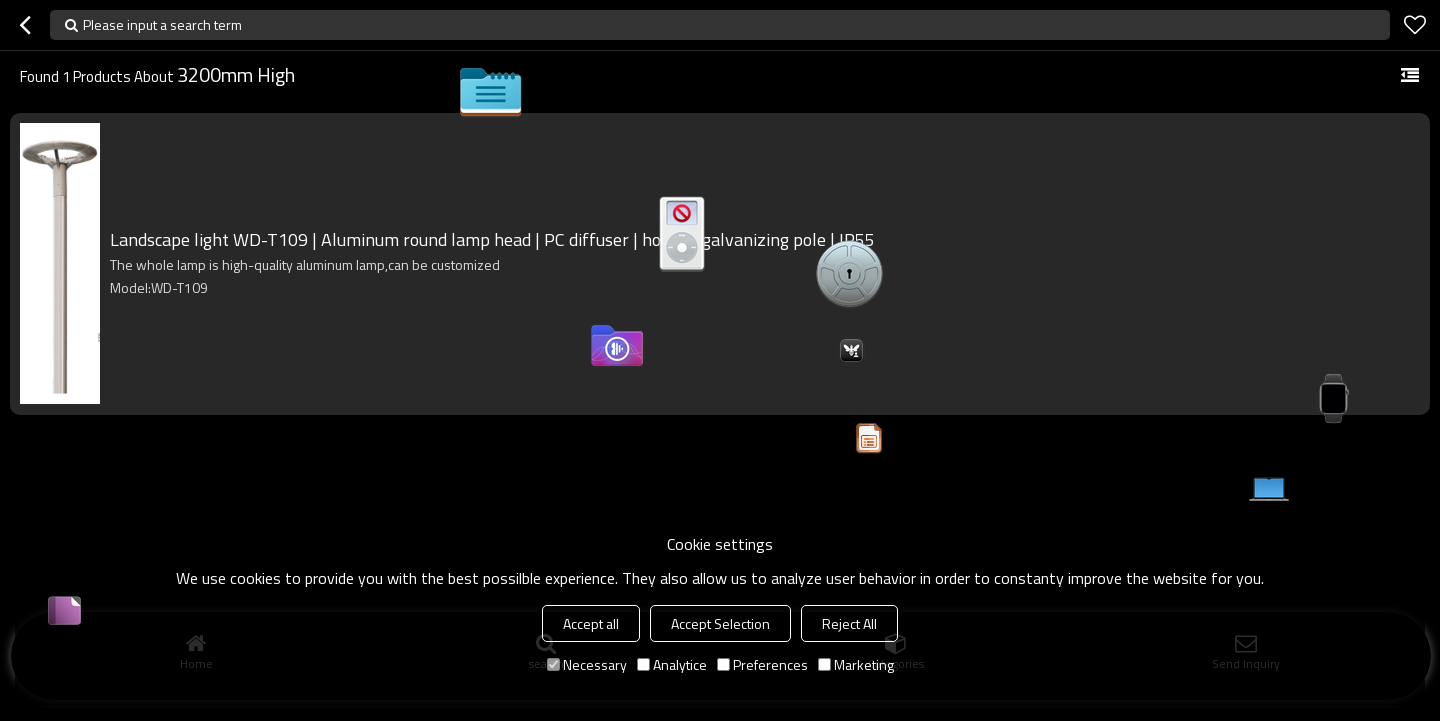  I want to click on apple watch se 2 device icon, so click(1333, 398).